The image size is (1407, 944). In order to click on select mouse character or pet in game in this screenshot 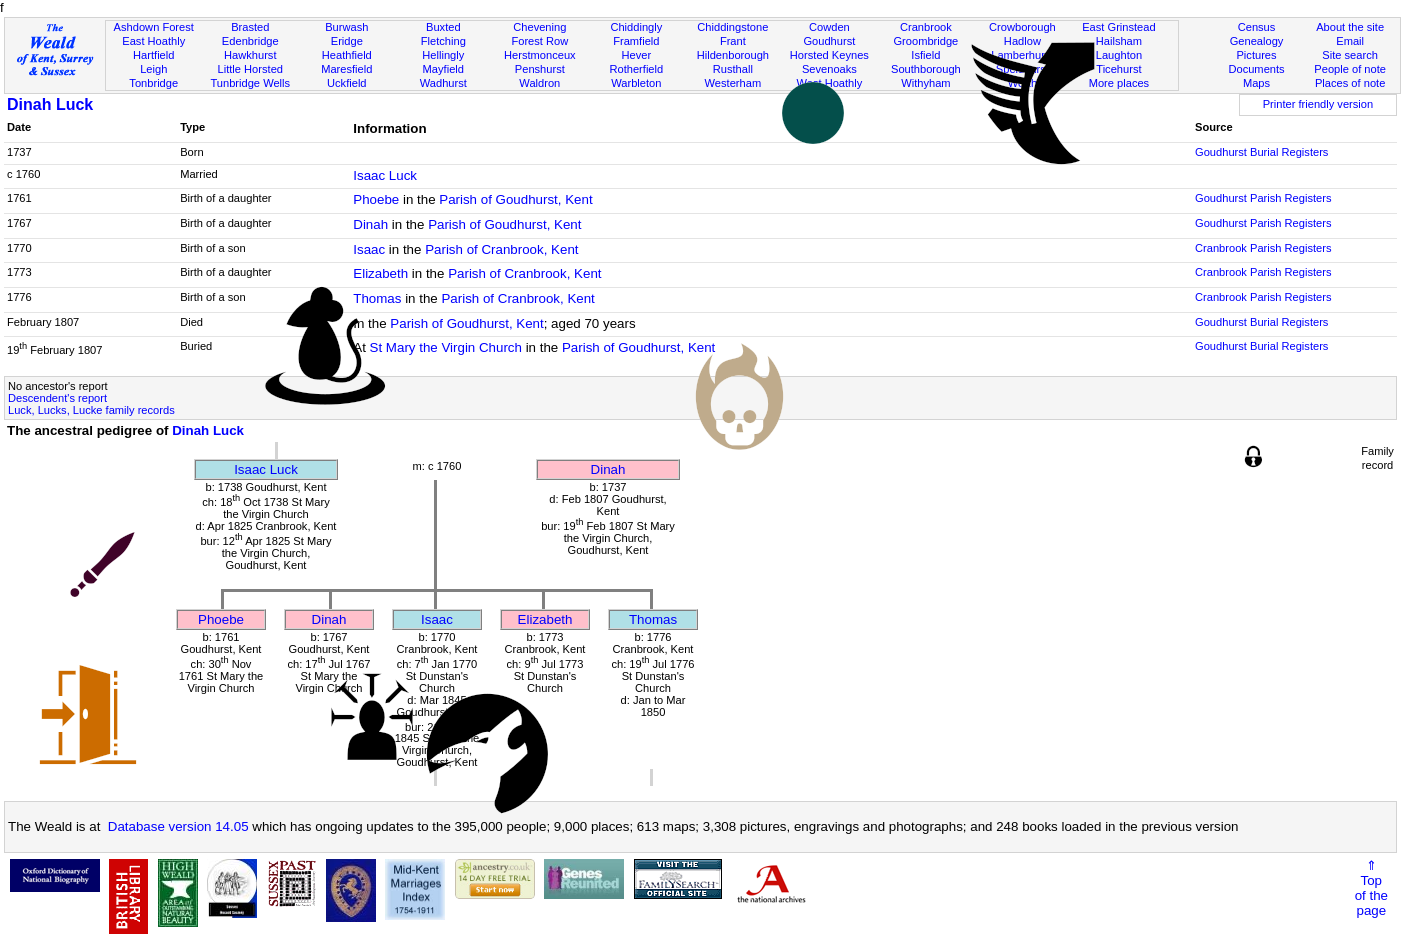, I will do `click(325, 345)`.